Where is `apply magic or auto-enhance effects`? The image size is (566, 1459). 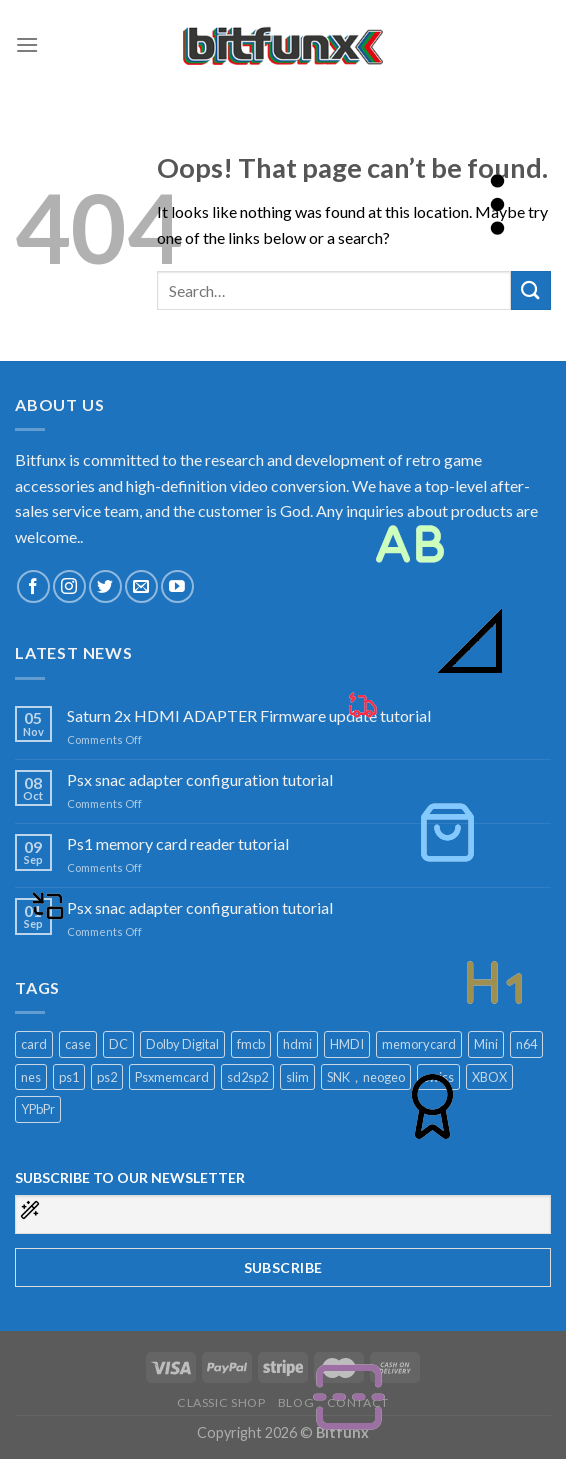
apply magic or auto-enhance effects is located at coordinates (30, 1210).